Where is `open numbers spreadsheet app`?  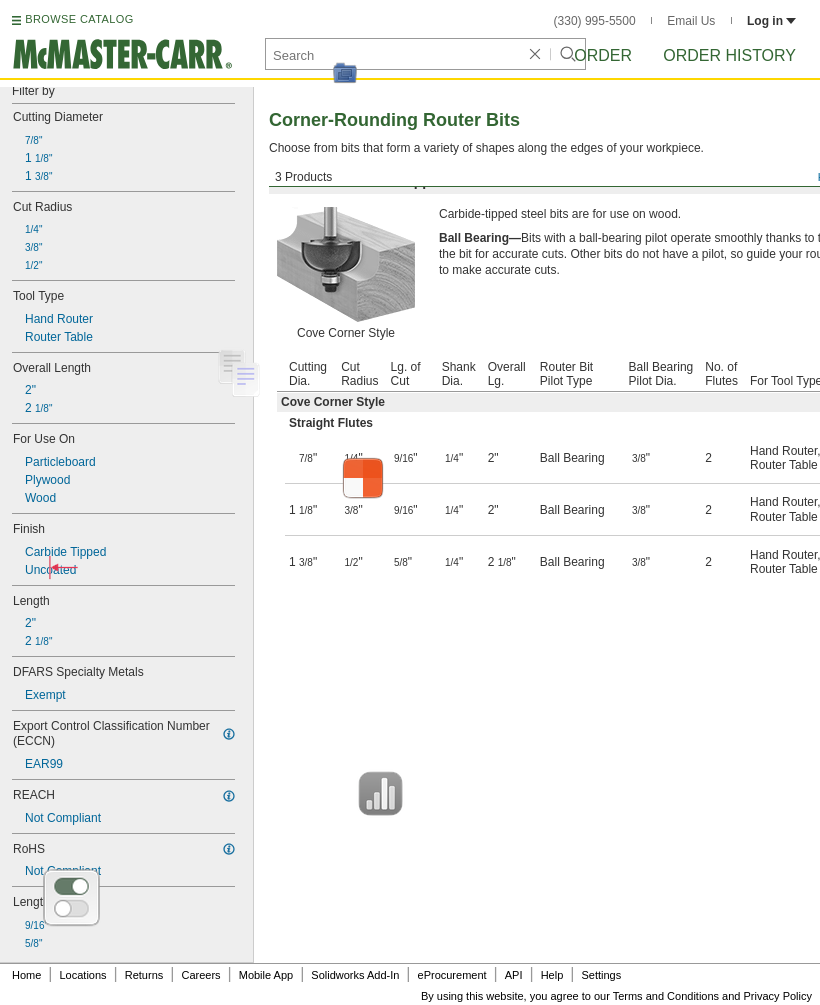 open numbers spreadsheet app is located at coordinates (380, 793).